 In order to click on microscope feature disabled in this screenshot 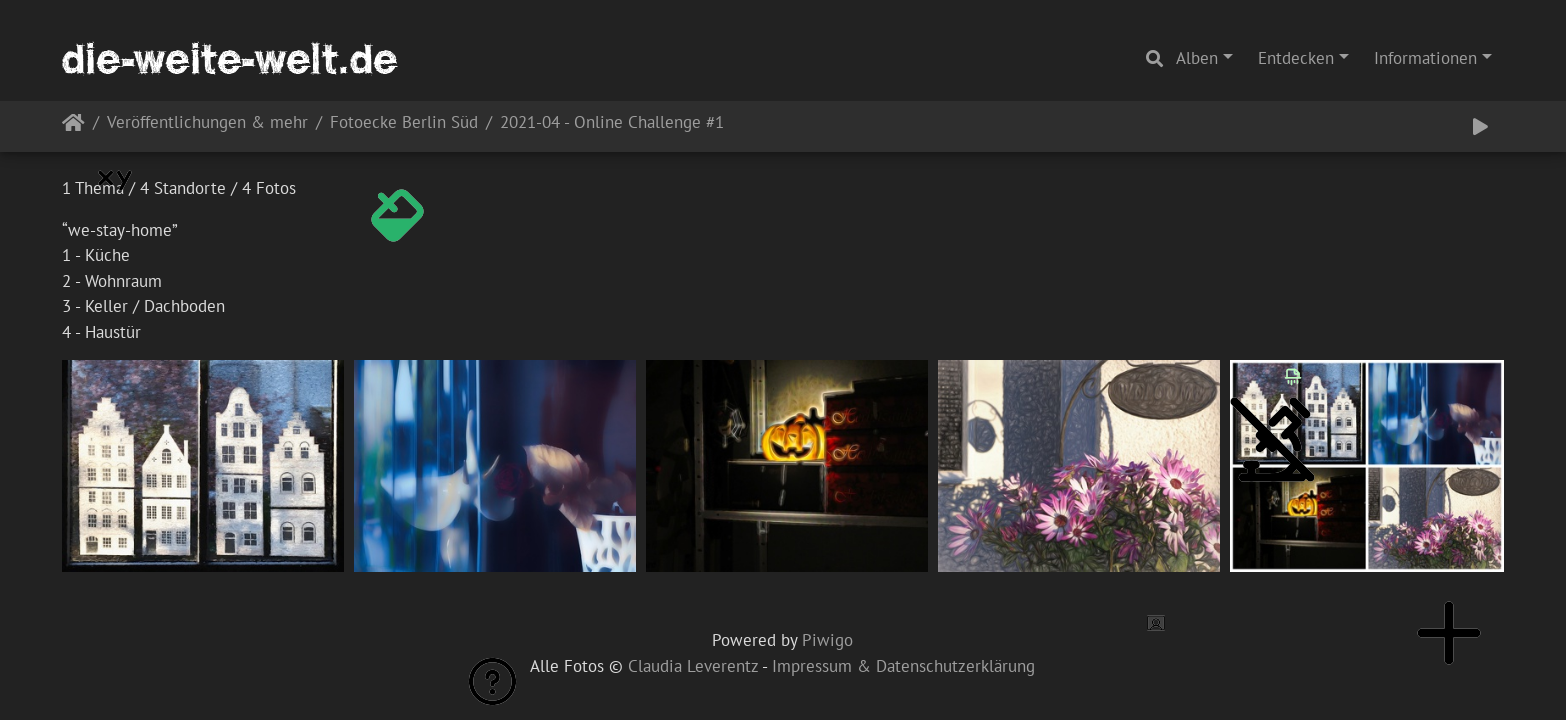, I will do `click(1272, 439)`.